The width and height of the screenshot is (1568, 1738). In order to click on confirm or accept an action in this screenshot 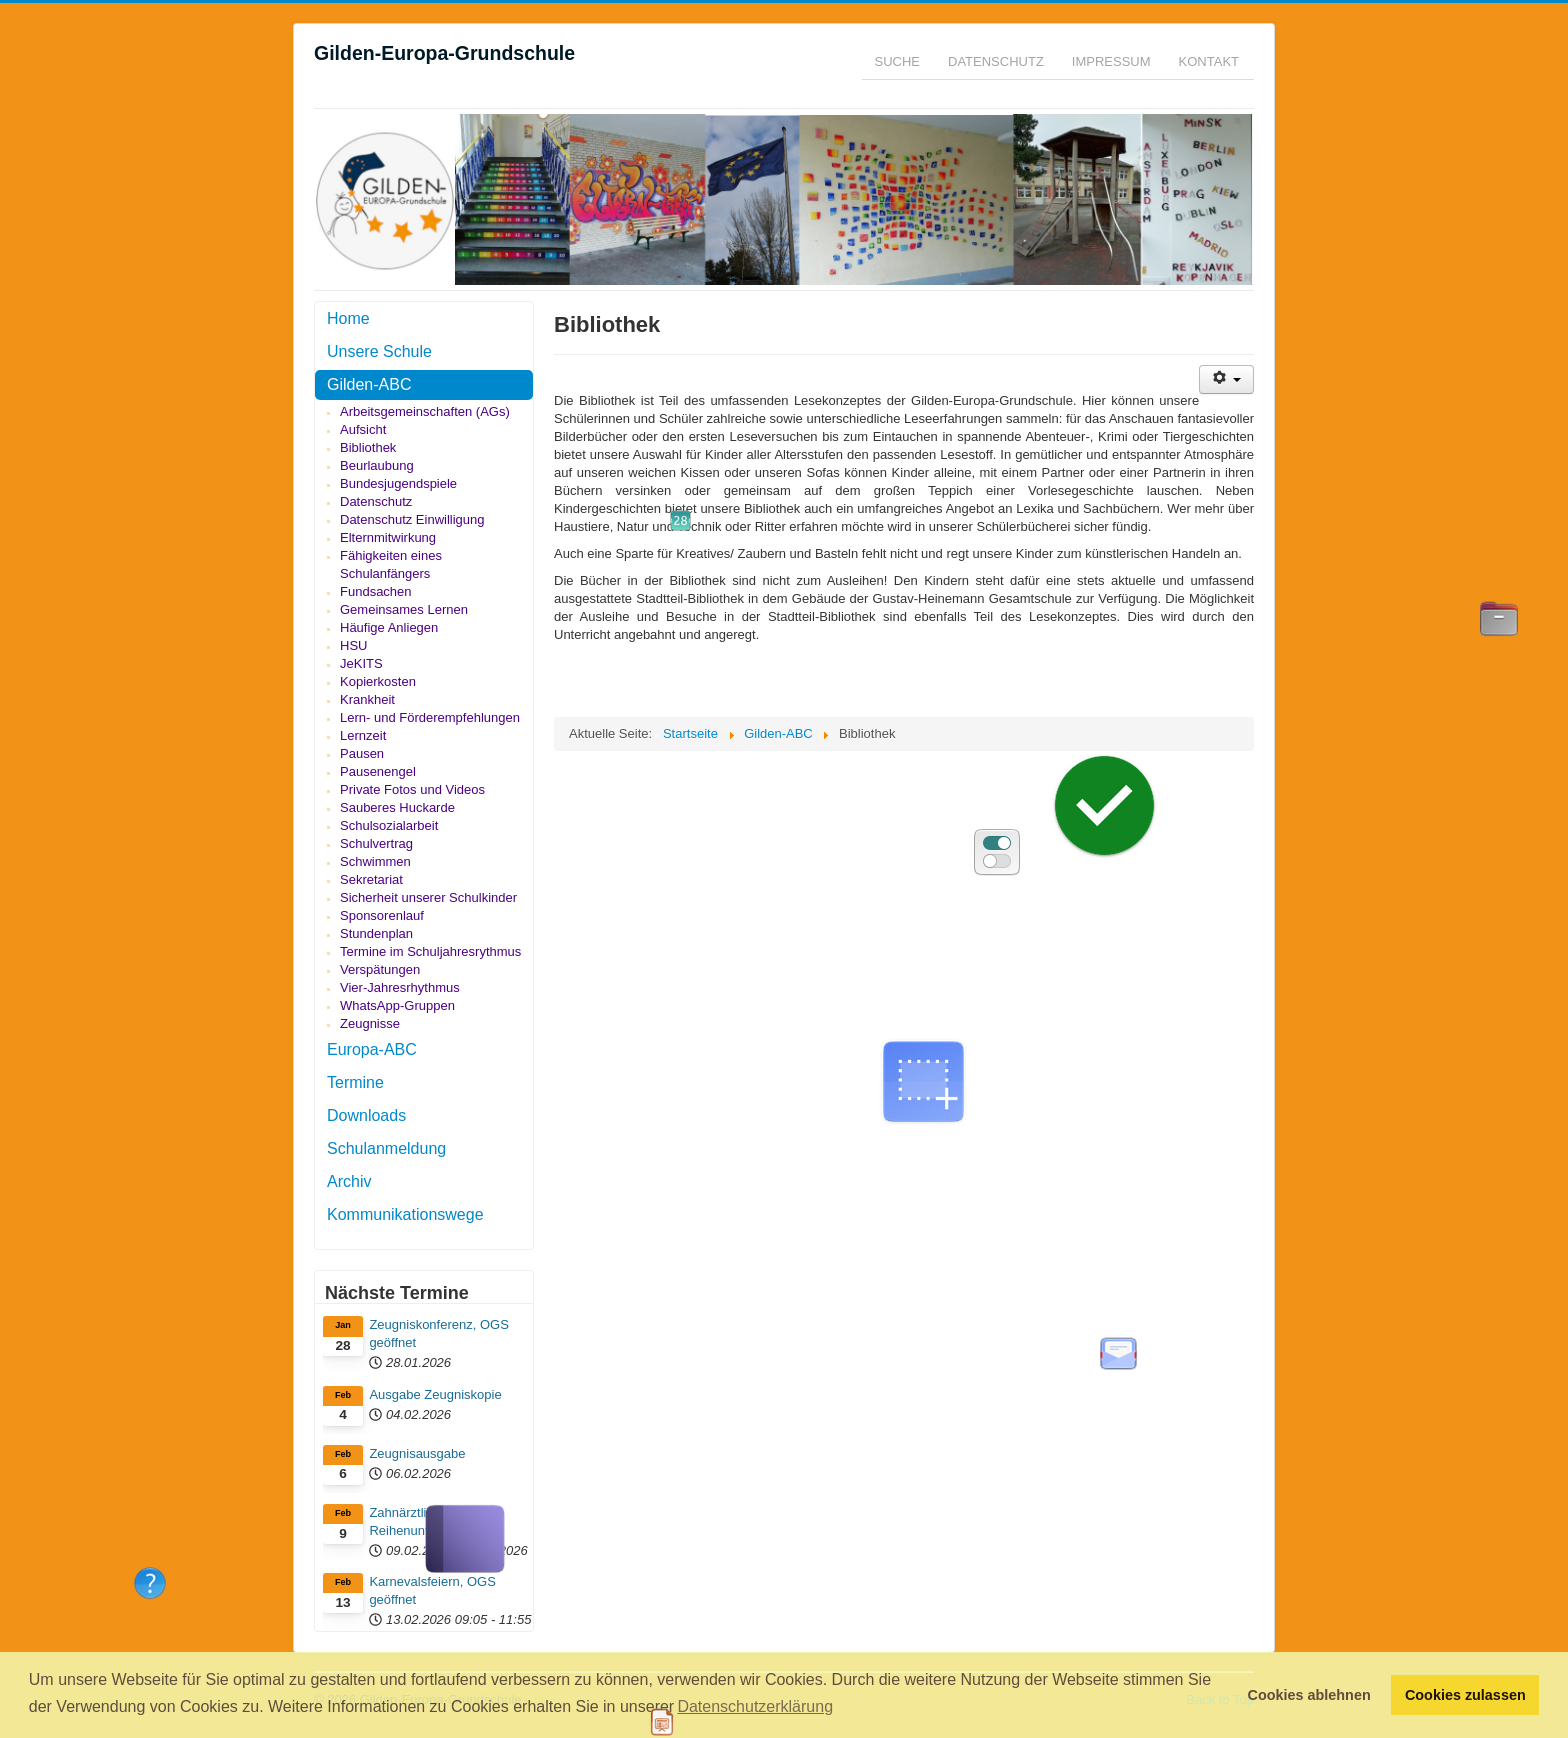, I will do `click(1104, 805)`.